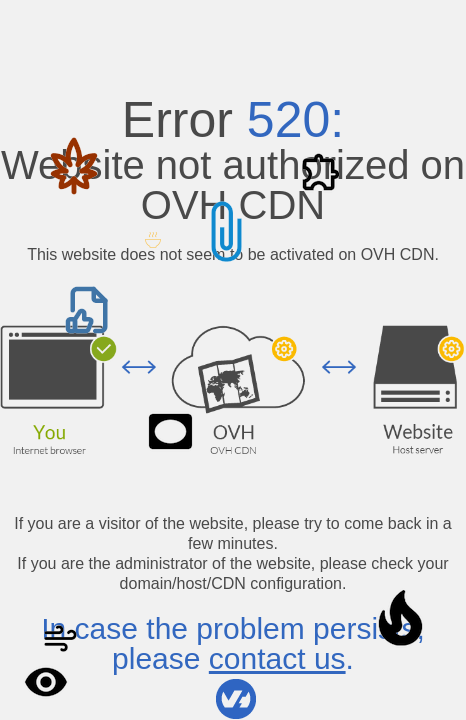 The height and width of the screenshot is (720, 466). Describe the element at coordinates (74, 166) in the screenshot. I see `indicates cannabis-related content or products` at that location.